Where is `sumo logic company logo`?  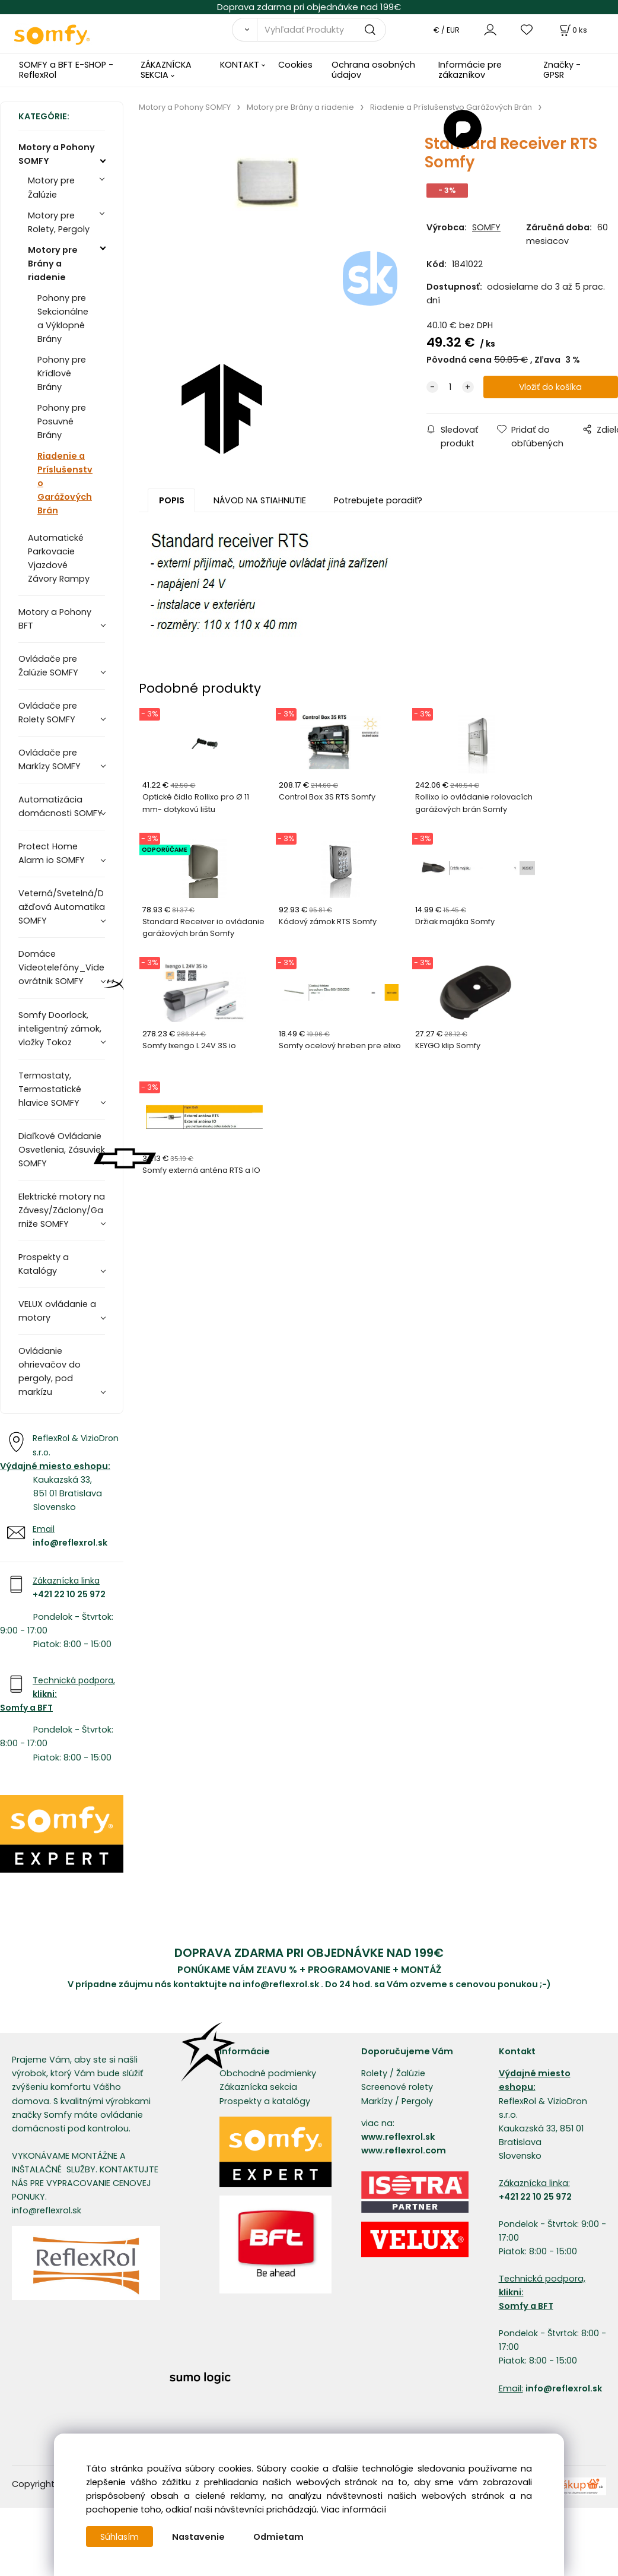 sumo logic company logo is located at coordinates (200, 2378).